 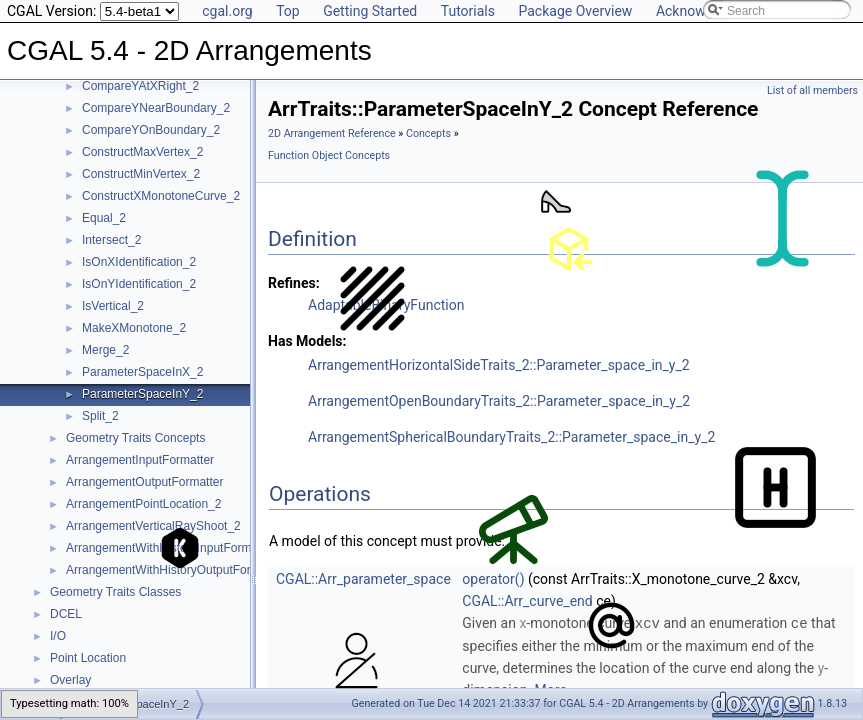 I want to click on indicates a keyboard shortcut or hotkey, so click(x=180, y=548).